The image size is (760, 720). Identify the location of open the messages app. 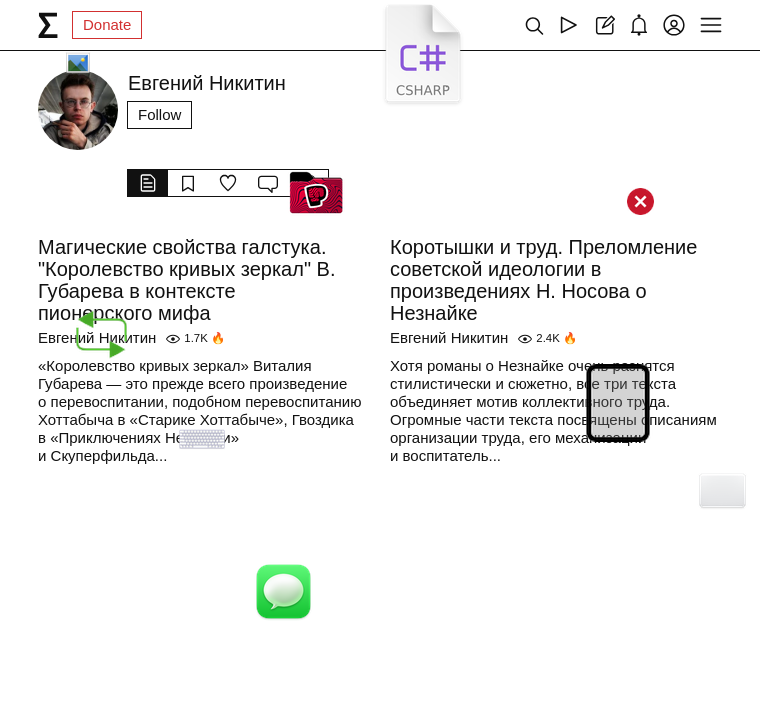
(283, 591).